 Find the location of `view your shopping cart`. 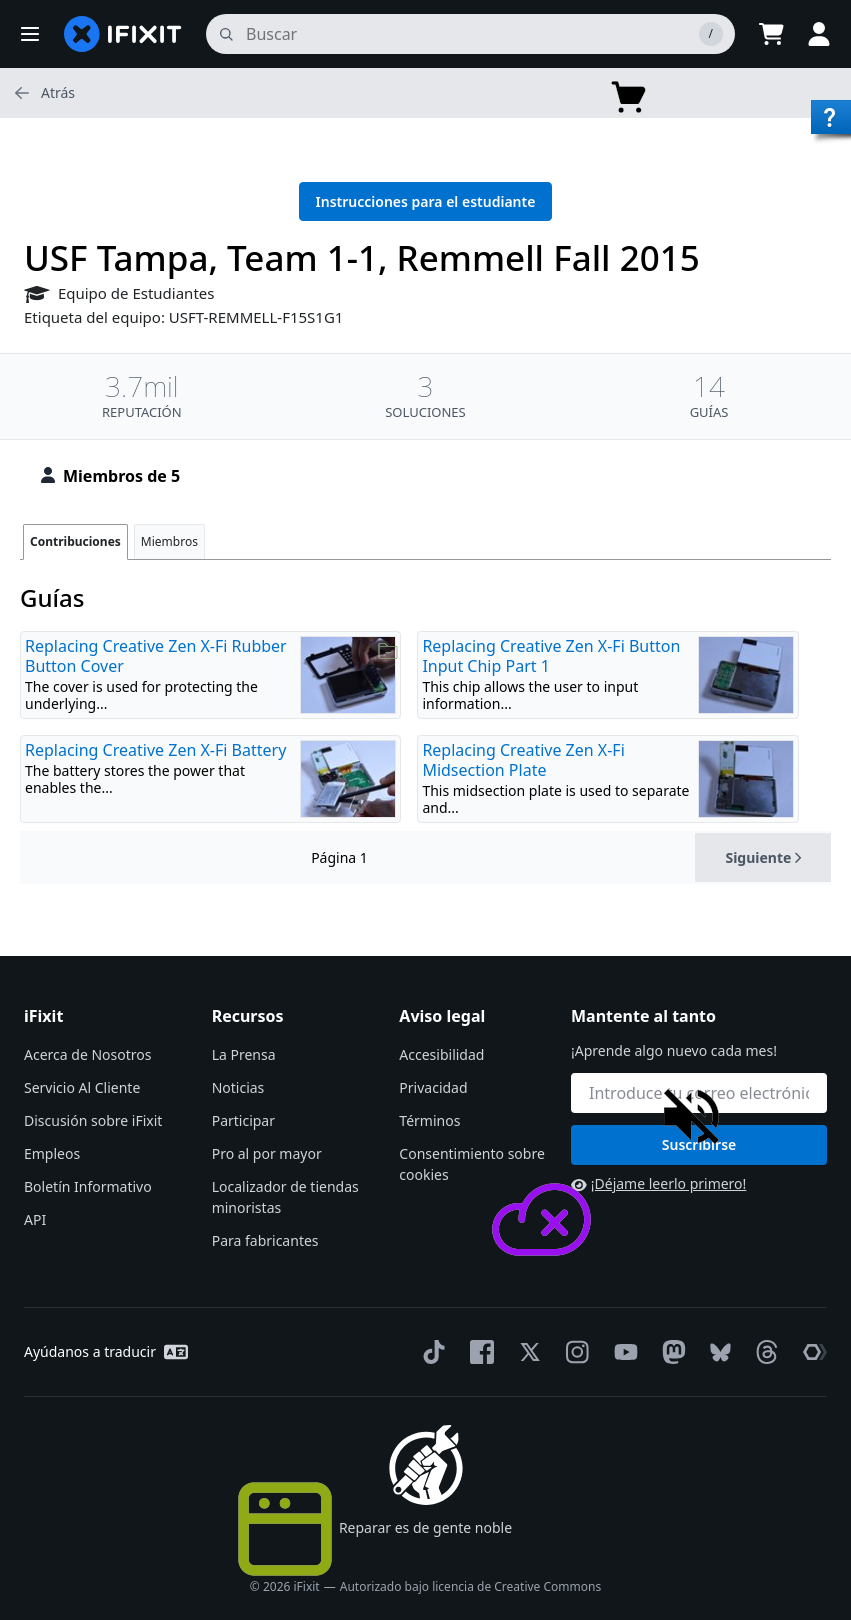

view your shopping cart is located at coordinates (629, 97).